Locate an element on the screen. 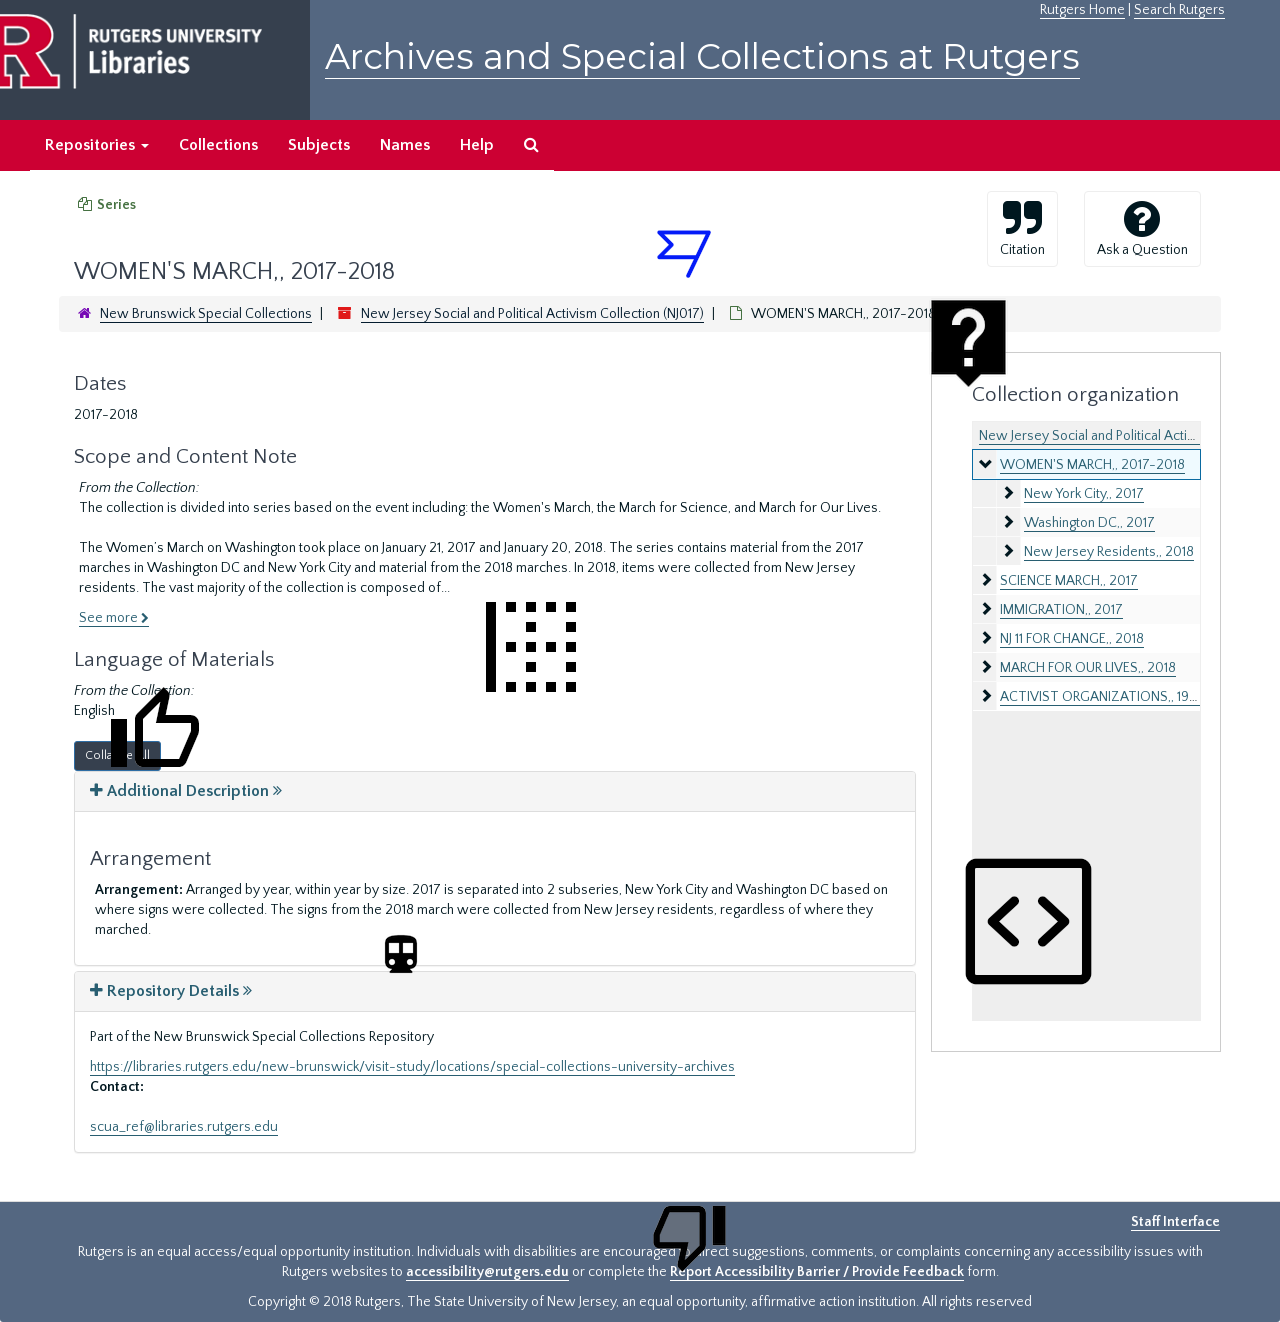 This screenshot has width=1280, height=1322. apply border to left edge of cell or element is located at coordinates (531, 647).